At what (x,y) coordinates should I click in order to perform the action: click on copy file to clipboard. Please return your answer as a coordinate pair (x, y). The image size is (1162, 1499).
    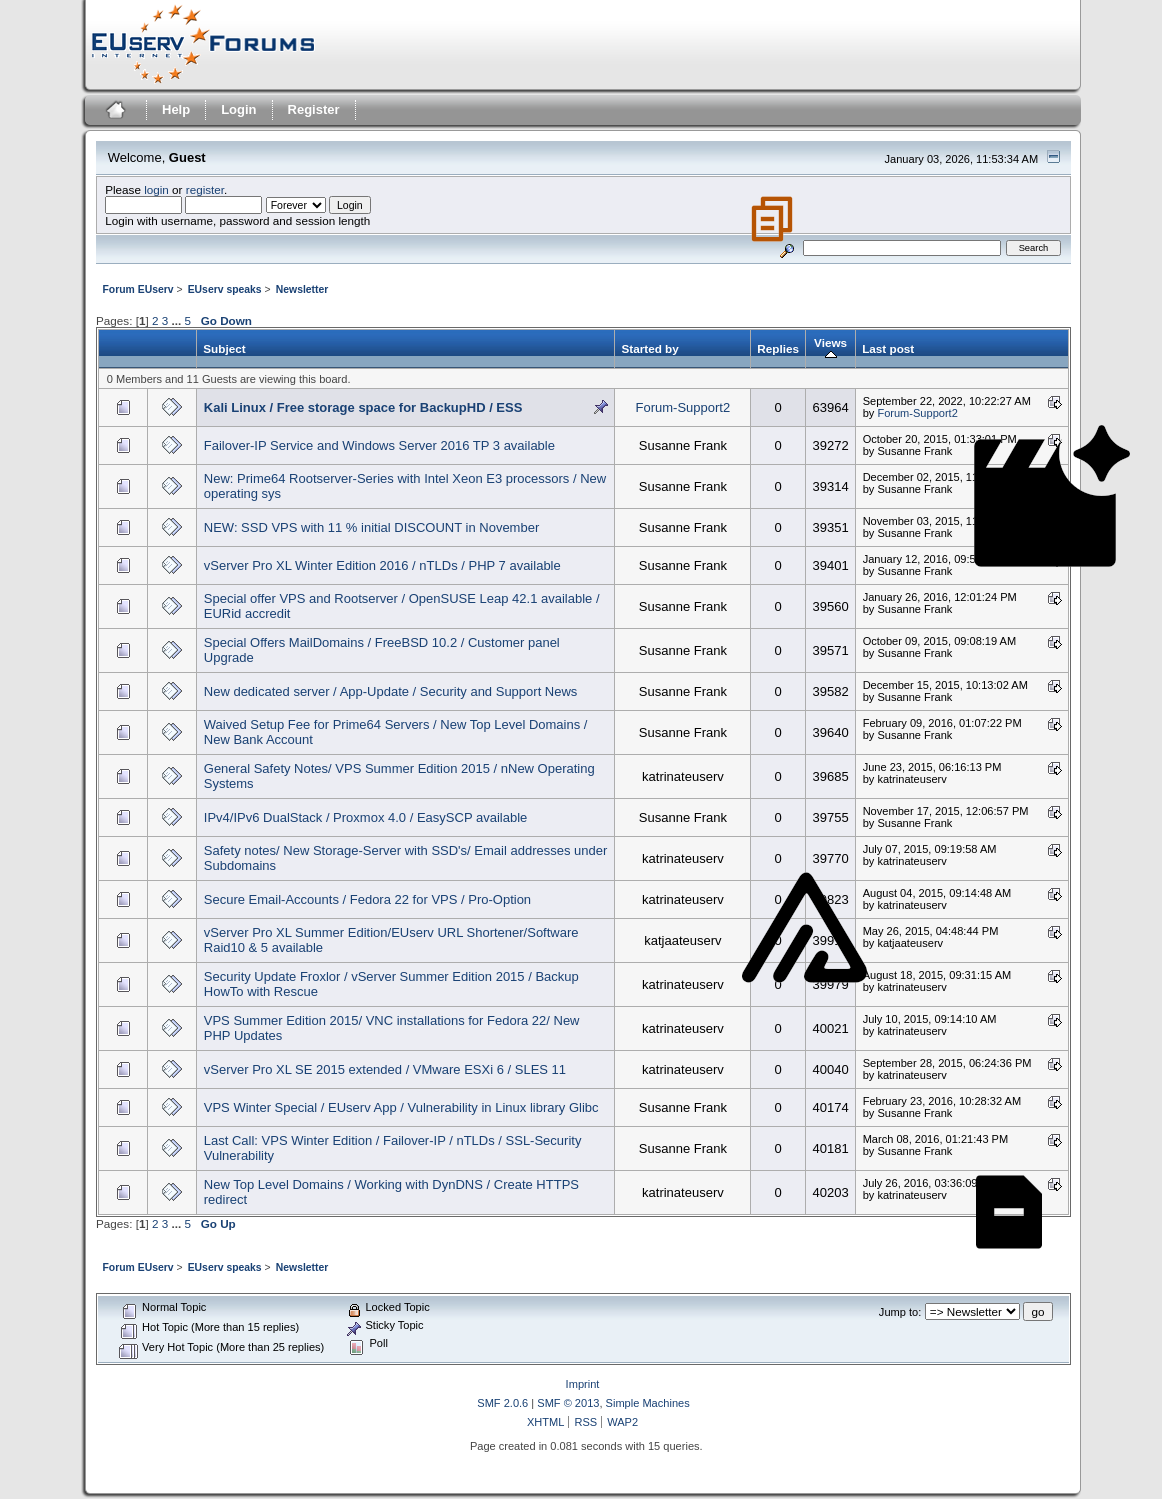
    Looking at the image, I should click on (772, 219).